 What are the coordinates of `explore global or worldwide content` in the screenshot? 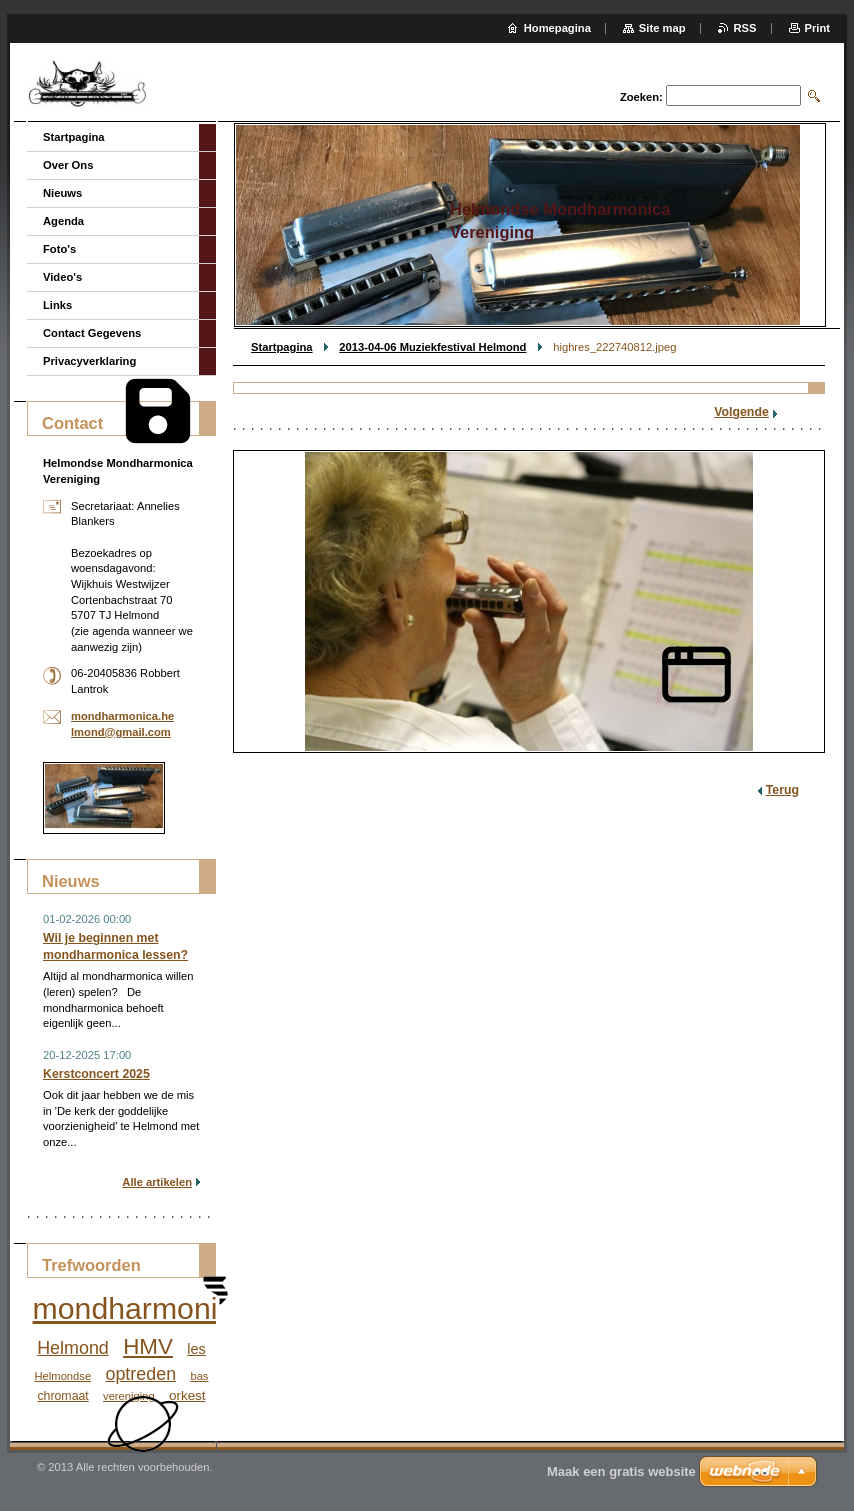 It's located at (143, 1424).